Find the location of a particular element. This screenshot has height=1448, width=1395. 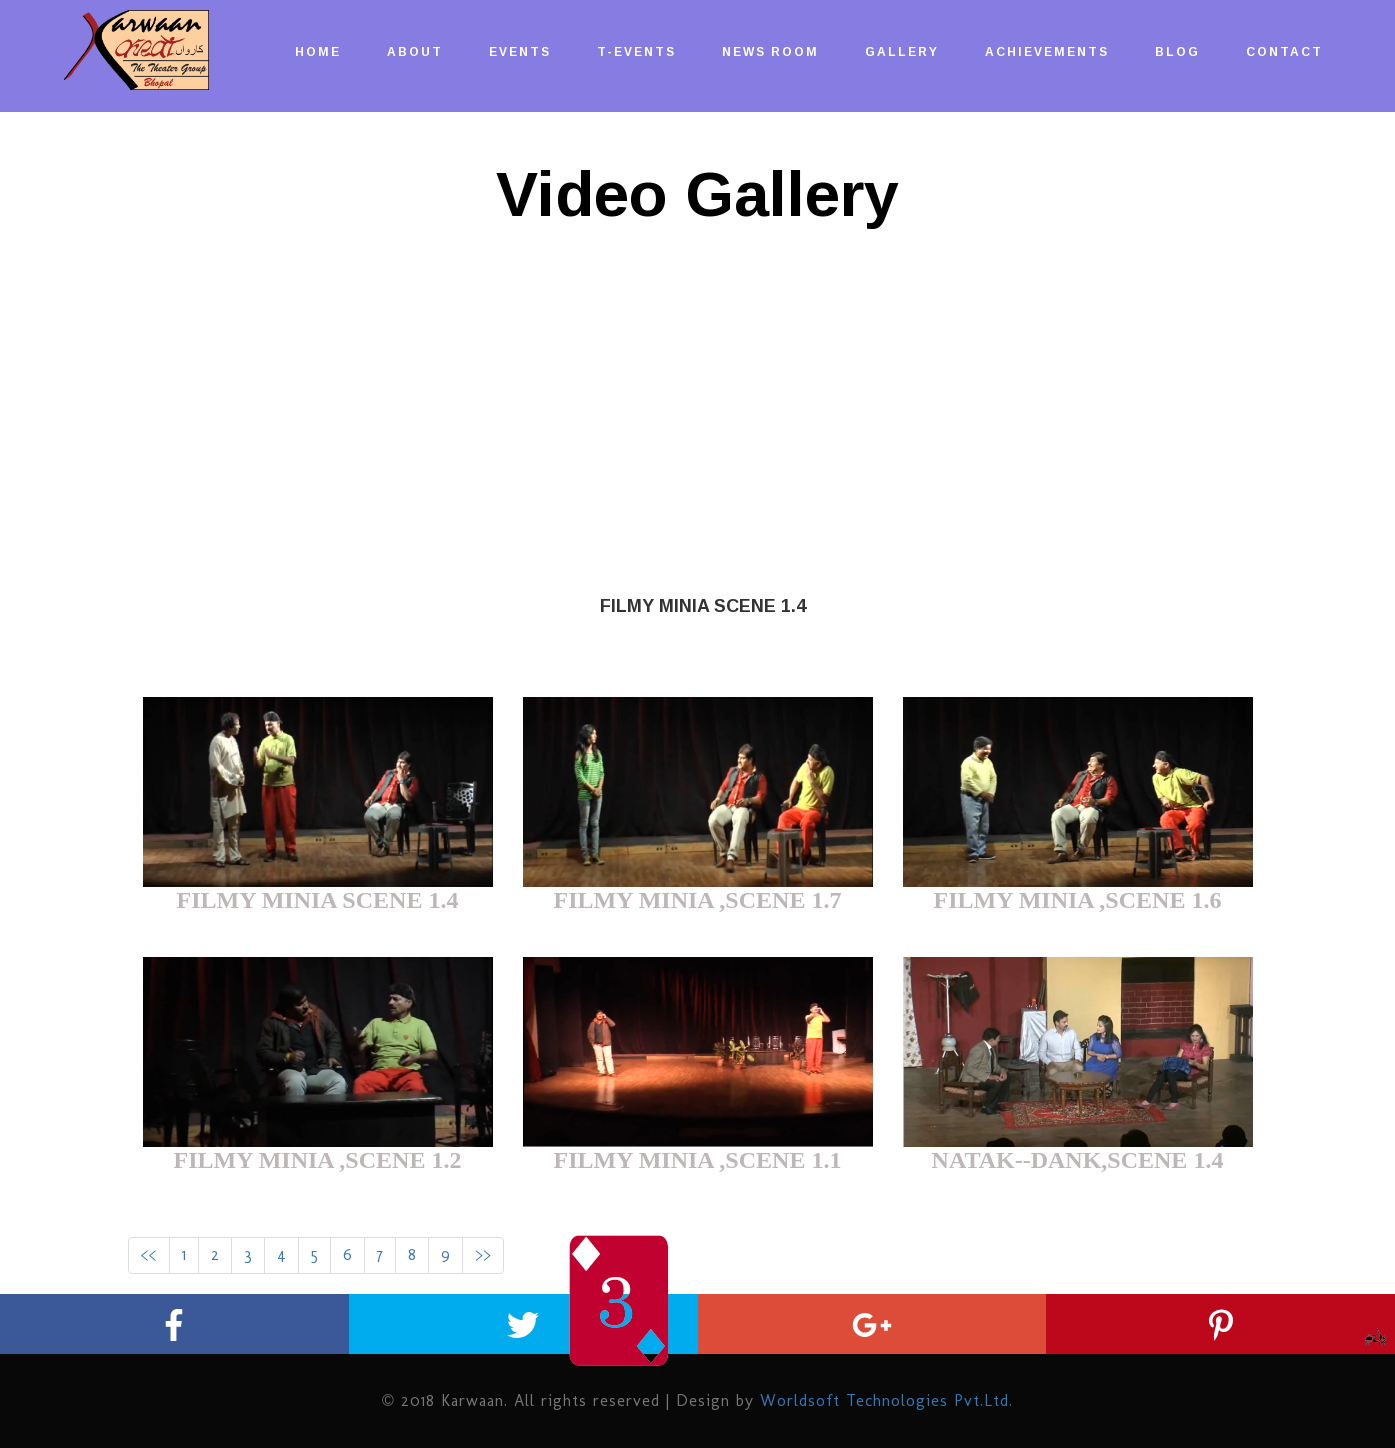

three of diamonds playing card is located at coordinates (618, 1300).